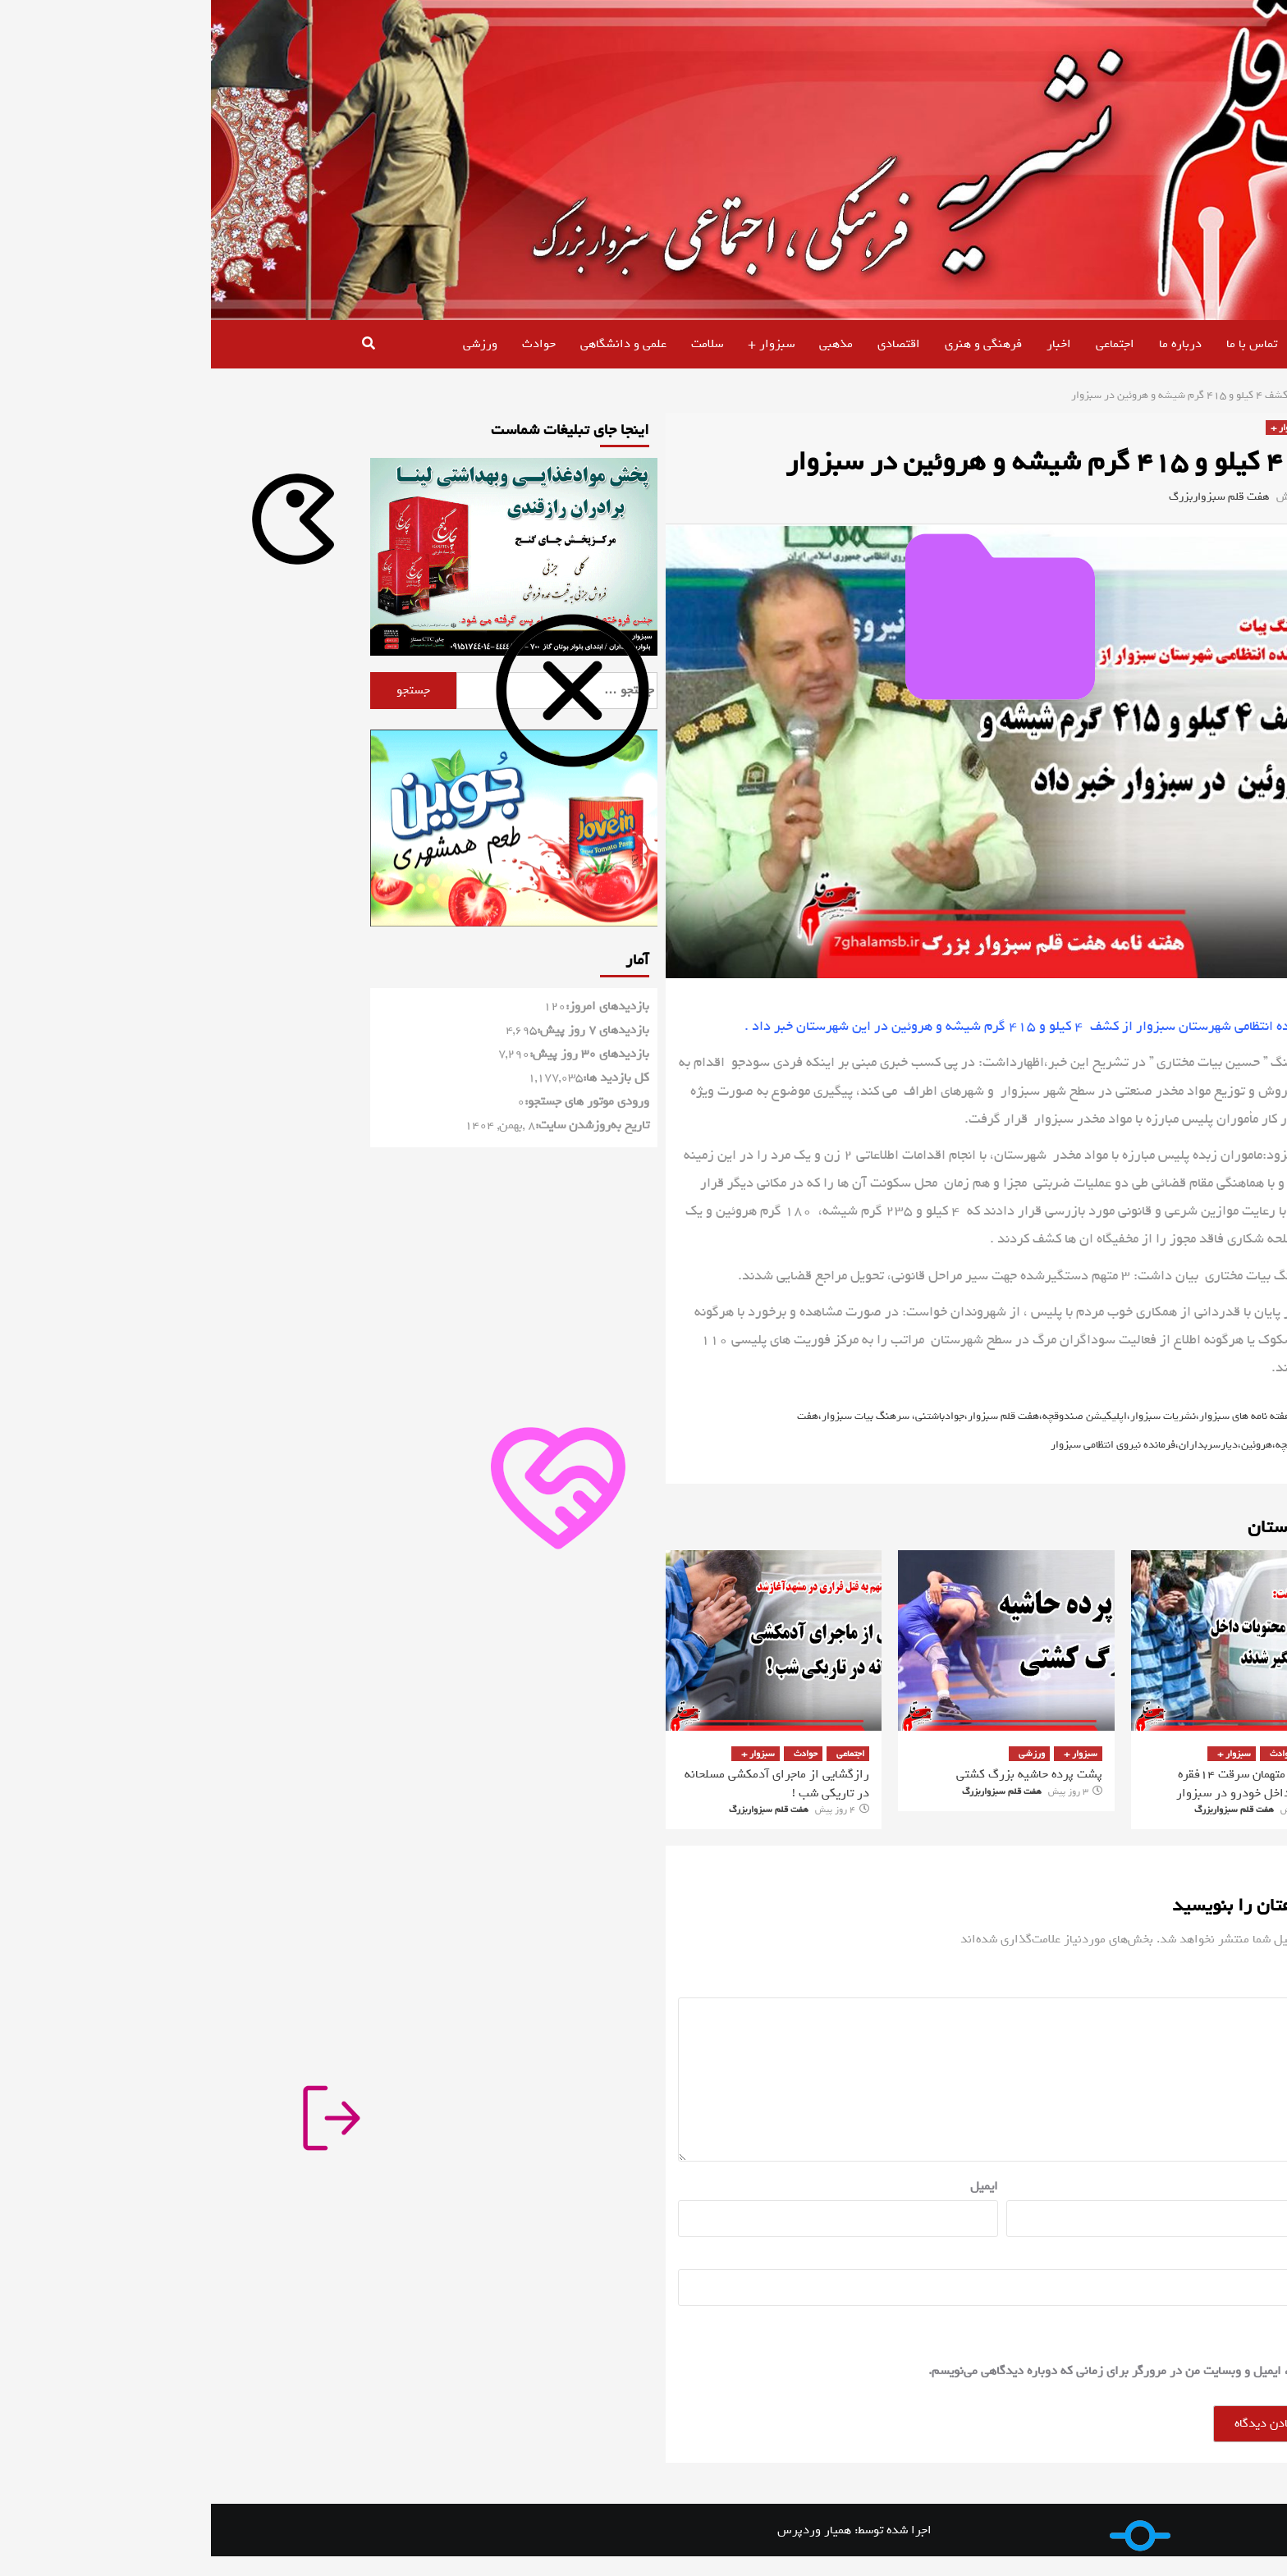 Image resolution: width=1287 pixels, height=2576 pixels. I want to click on open folder or directory, so click(1000, 616).